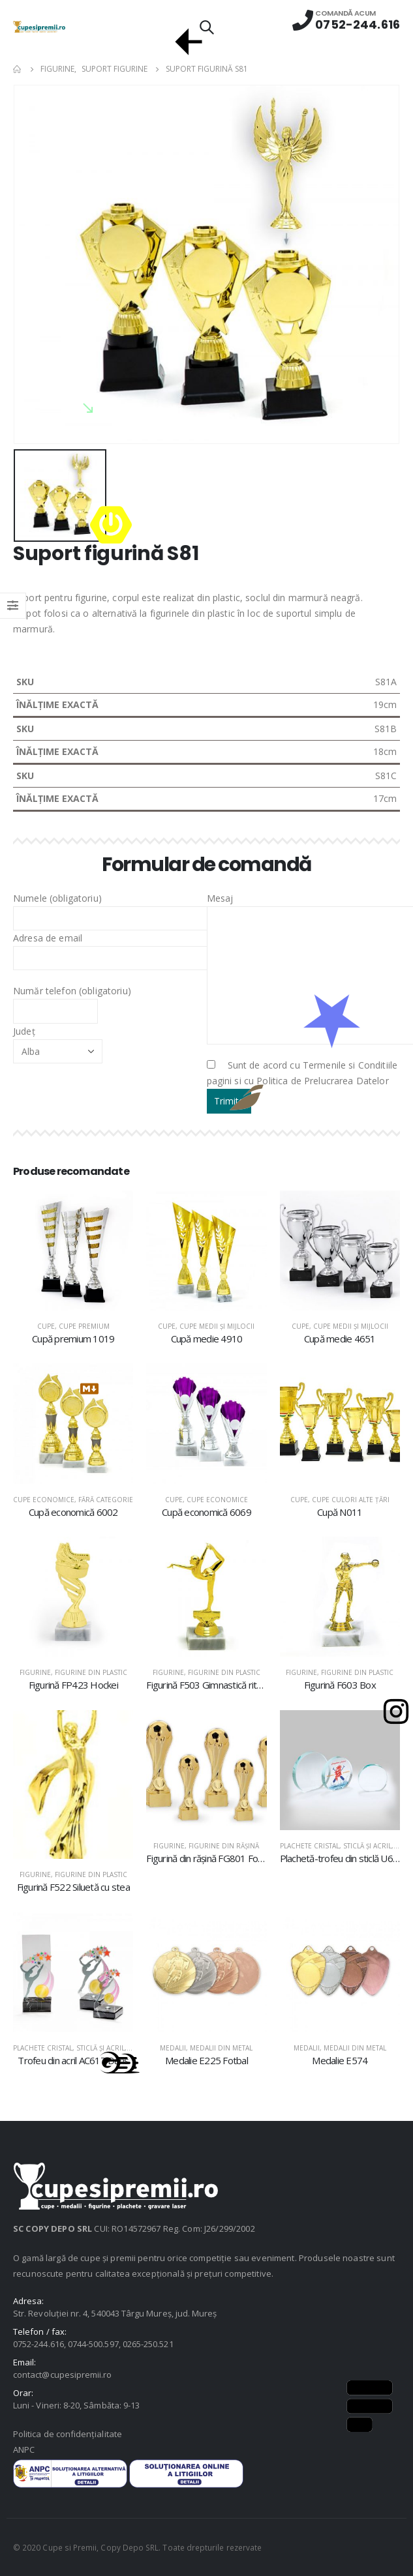  What do you see at coordinates (396, 1711) in the screenshot?
I see `open Instagram app` at bounding box center [396, 1711].